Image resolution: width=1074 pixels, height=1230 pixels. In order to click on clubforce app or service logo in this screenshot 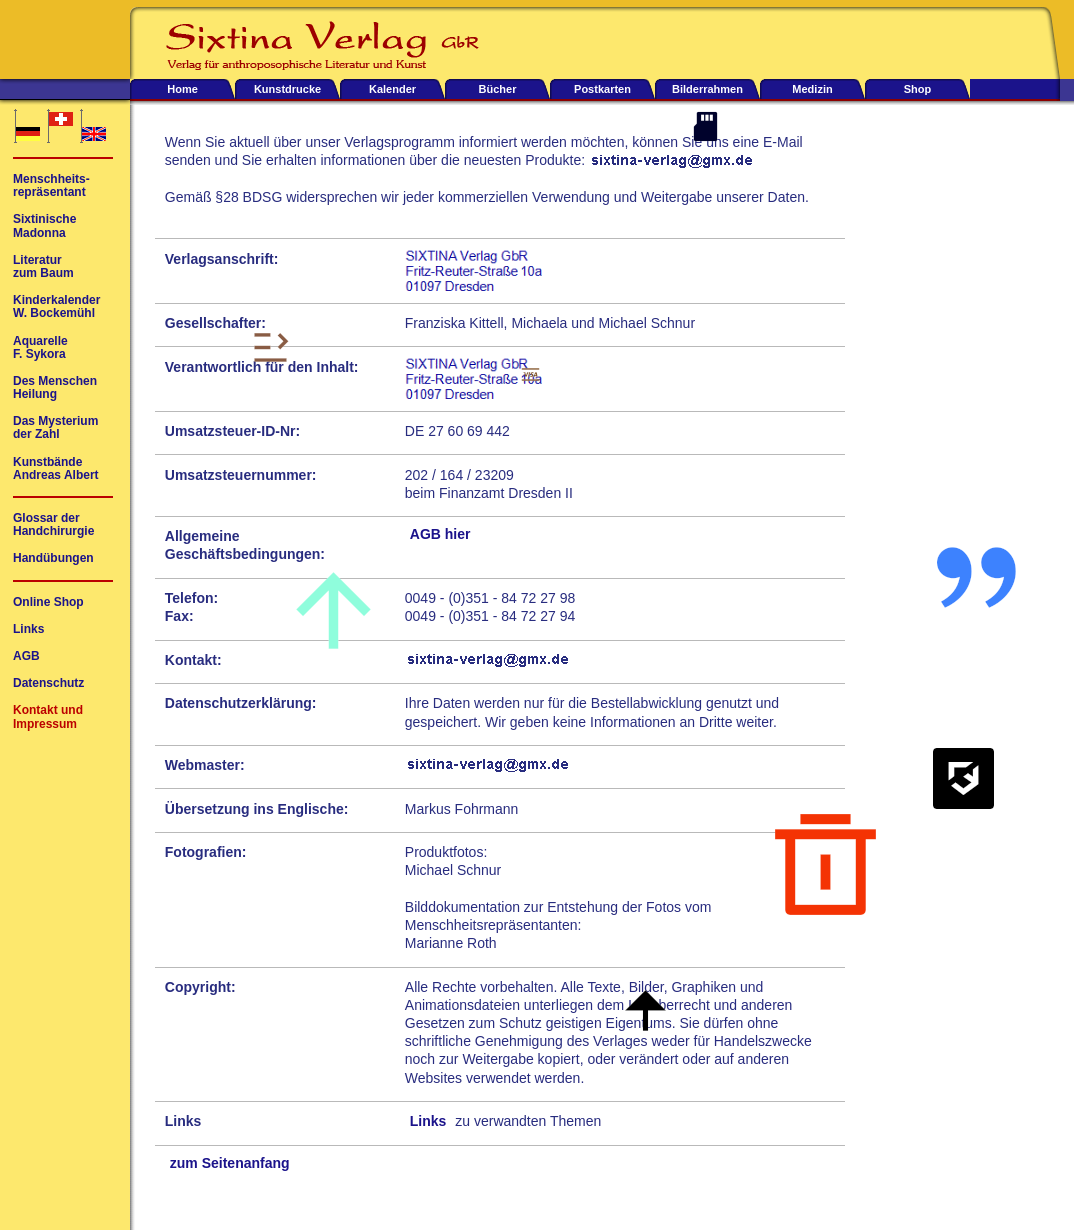, I will do `click(963, 778)`.